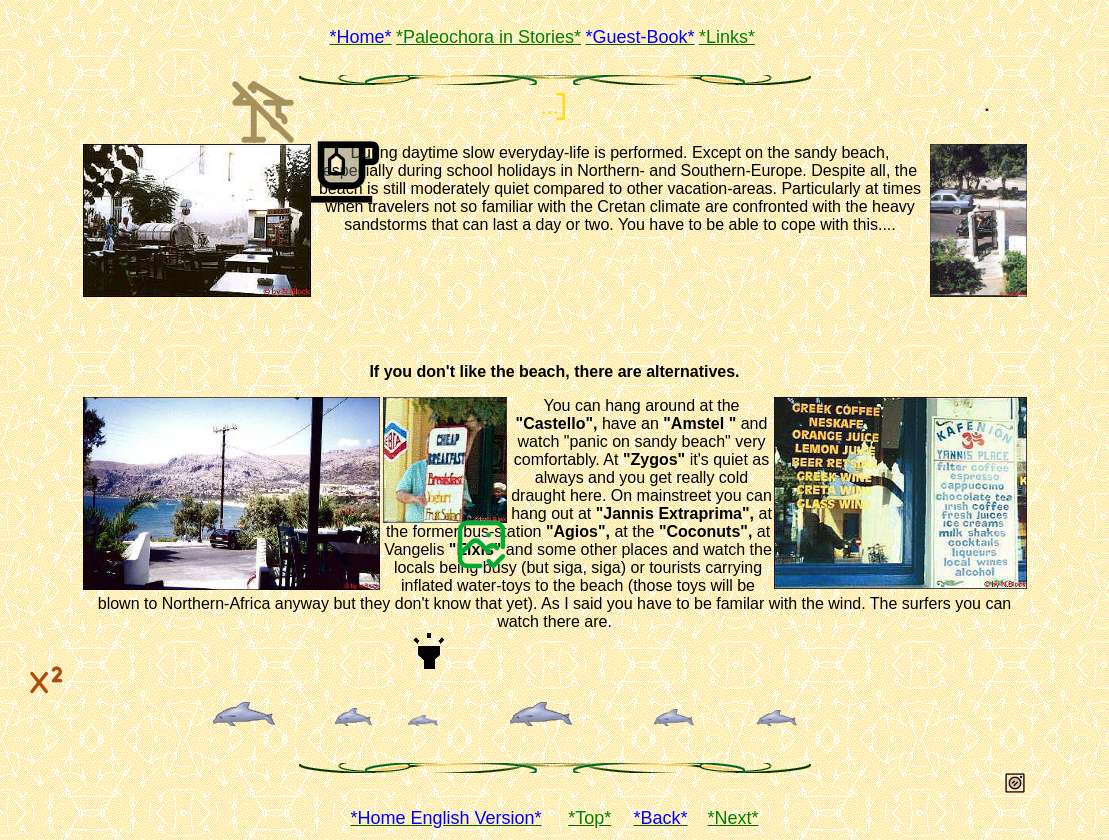 The height and width of the screenshot is (840, 1109). What do you see at coordinates (554, 106) in the screenshot?
I see `indicates end of a code block or container` at bounding box center [554, 106].